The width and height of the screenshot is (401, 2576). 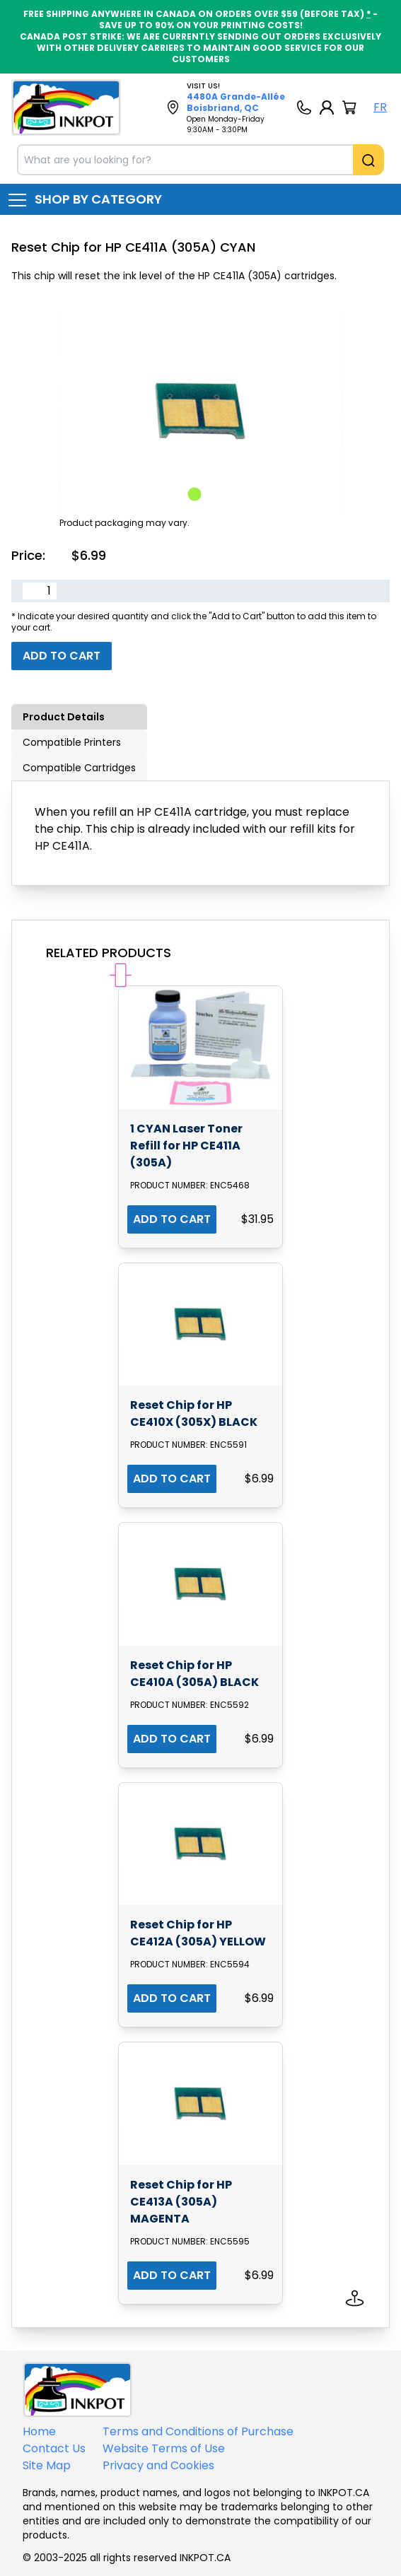 What do you see at coordinates (120, 975) in the screenshot?
I see `align object to vertical center` at bounding box center [120, 975].